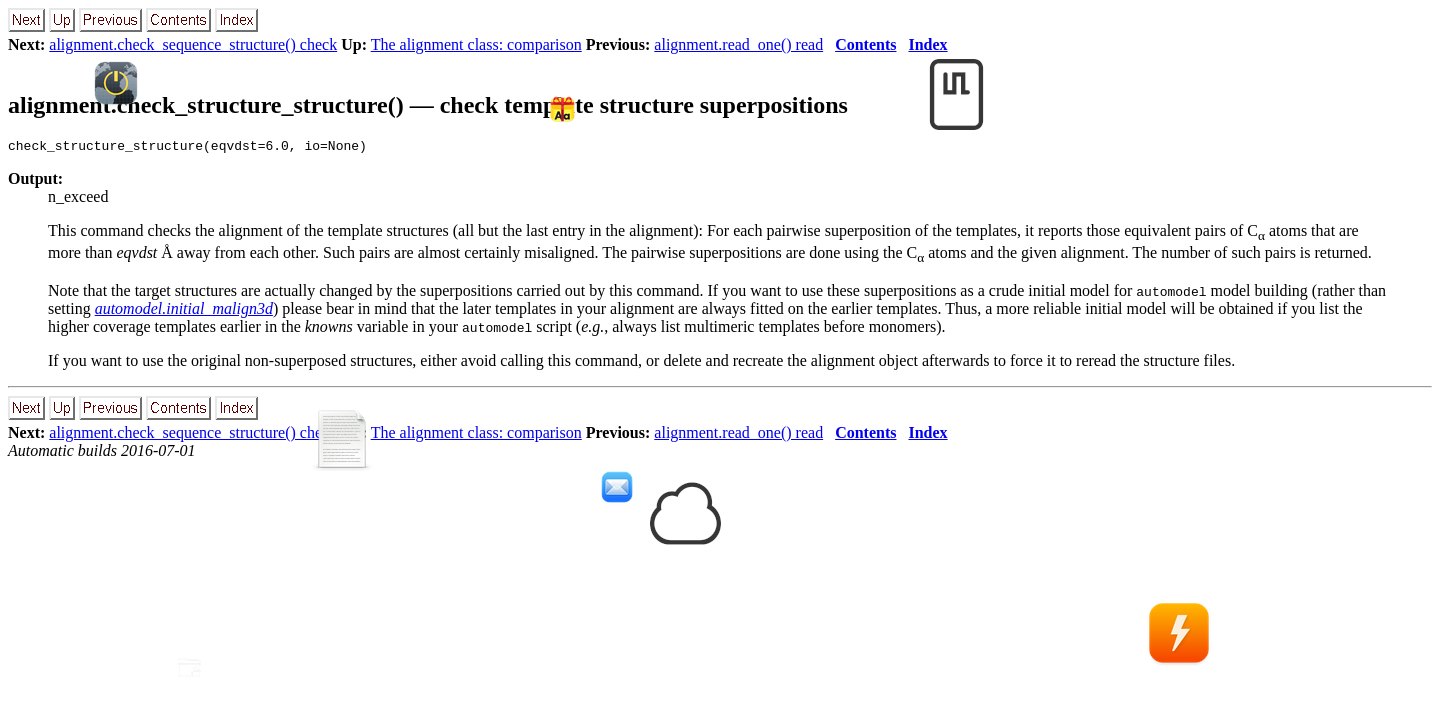  I want to click on configure wake-on-lan network settings, so click(116, 83).